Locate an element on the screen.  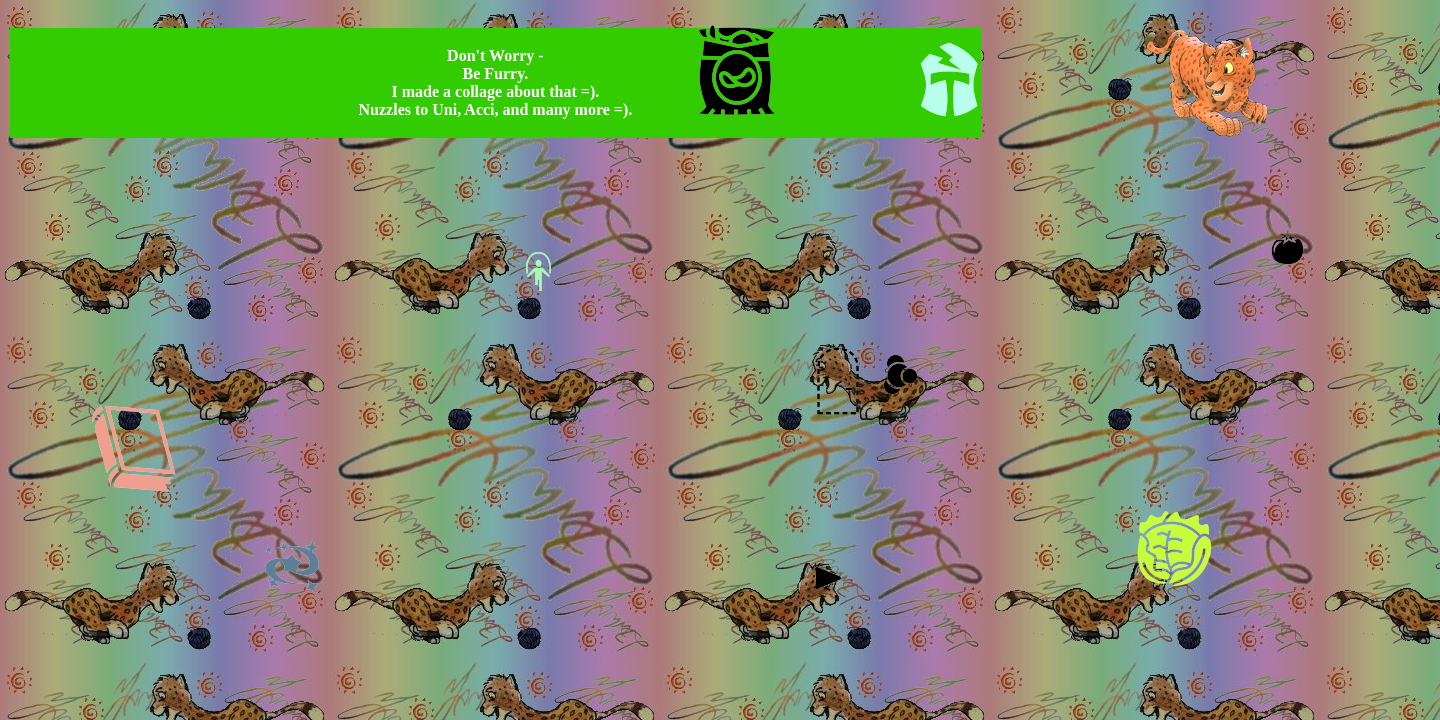
access jump rope workout or exercise is located at coordinates (538, 271).